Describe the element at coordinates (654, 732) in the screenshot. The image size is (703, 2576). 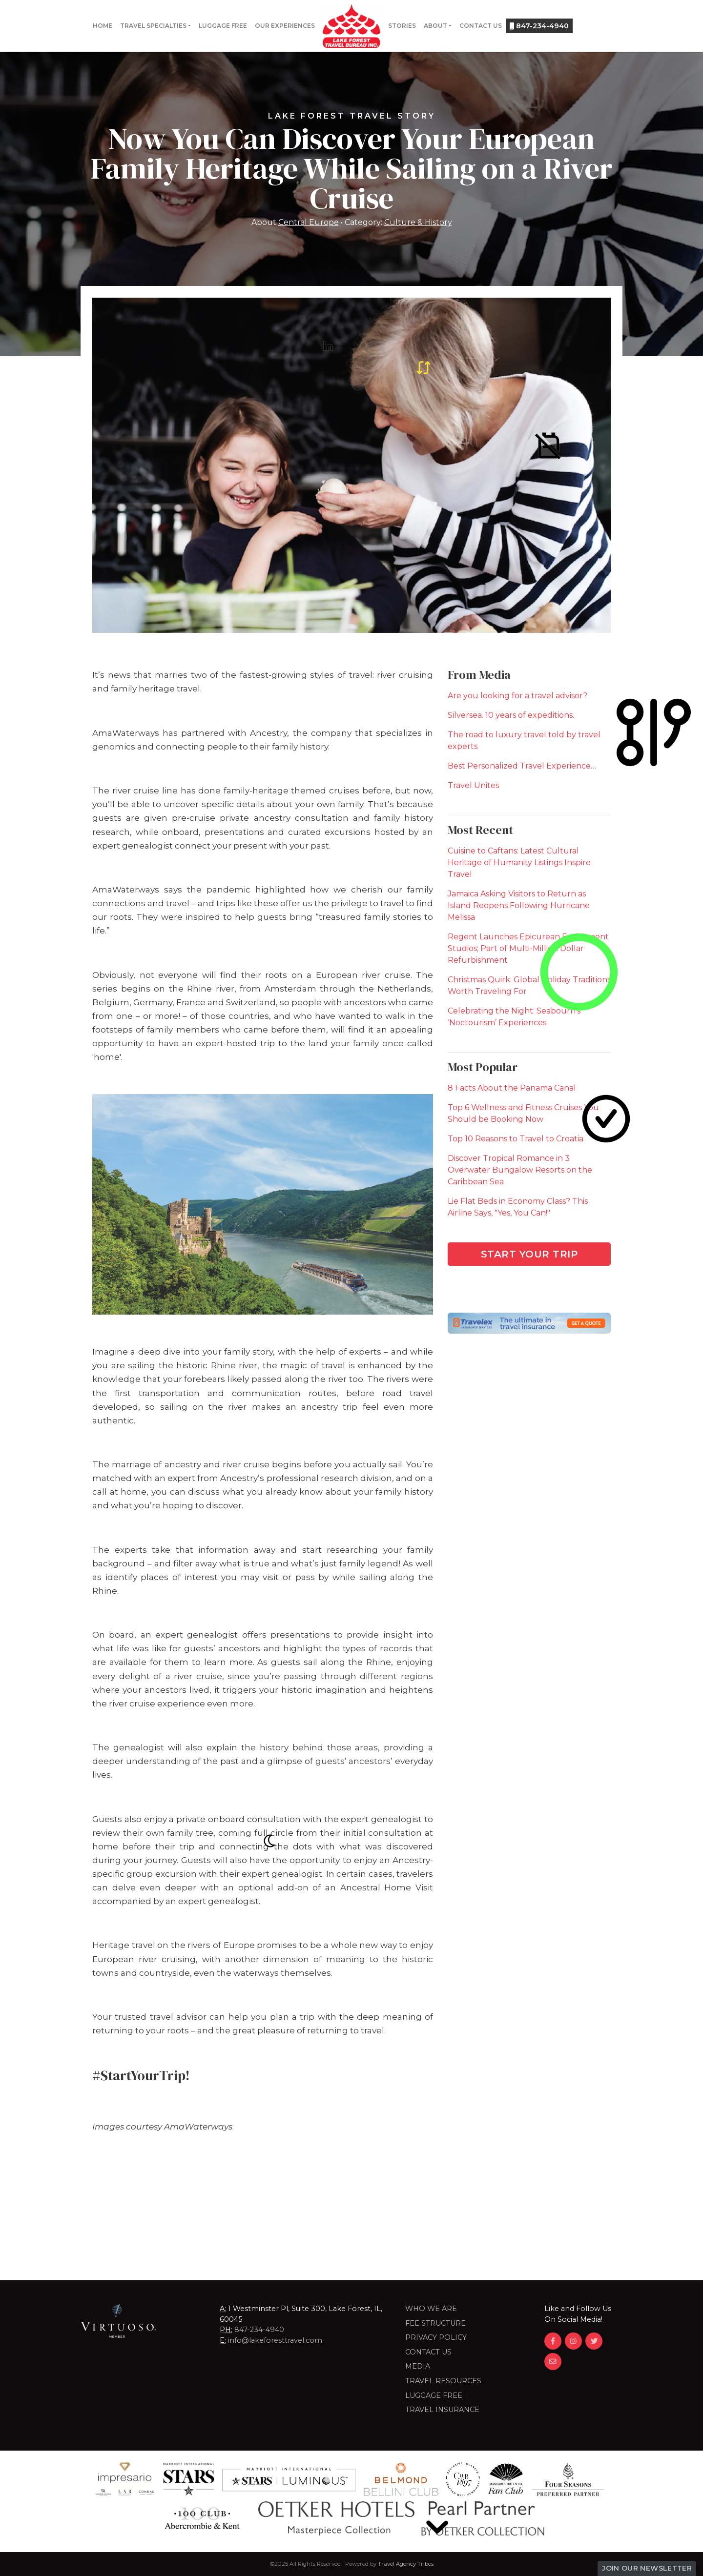
I see `view repository commit history` at that location.